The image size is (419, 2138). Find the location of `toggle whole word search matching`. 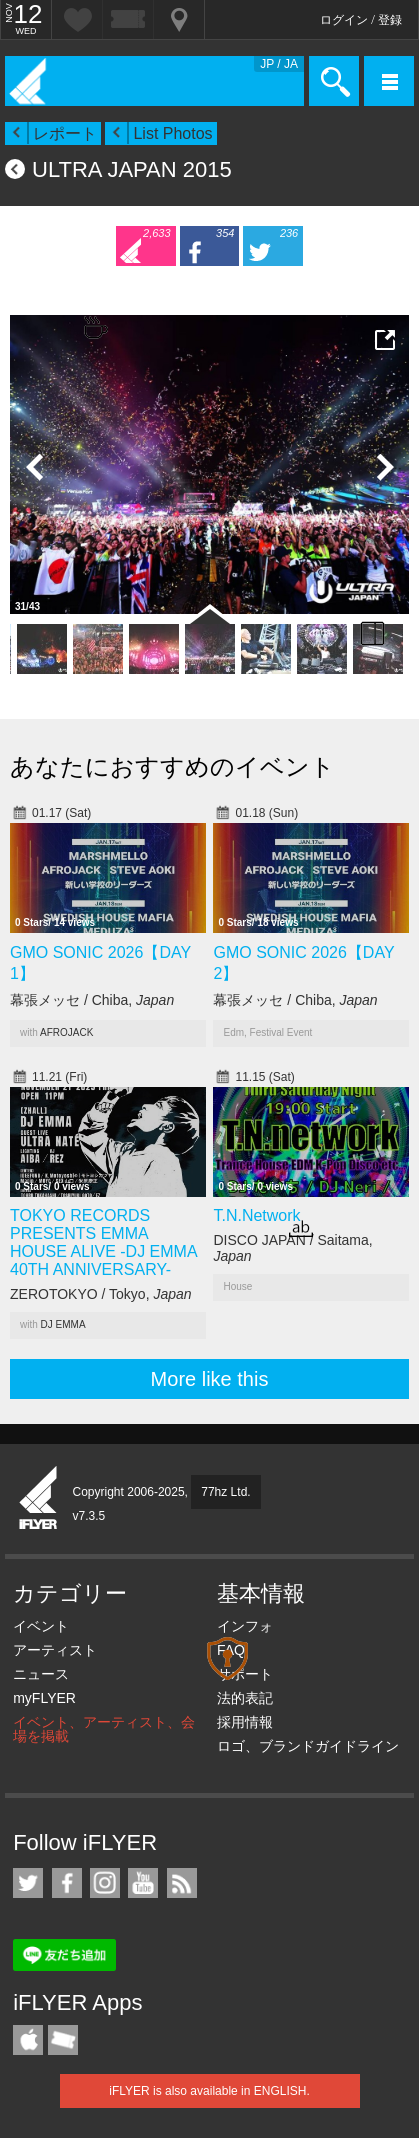

toggle whole word search matching is located at coordinates (301, 1228).